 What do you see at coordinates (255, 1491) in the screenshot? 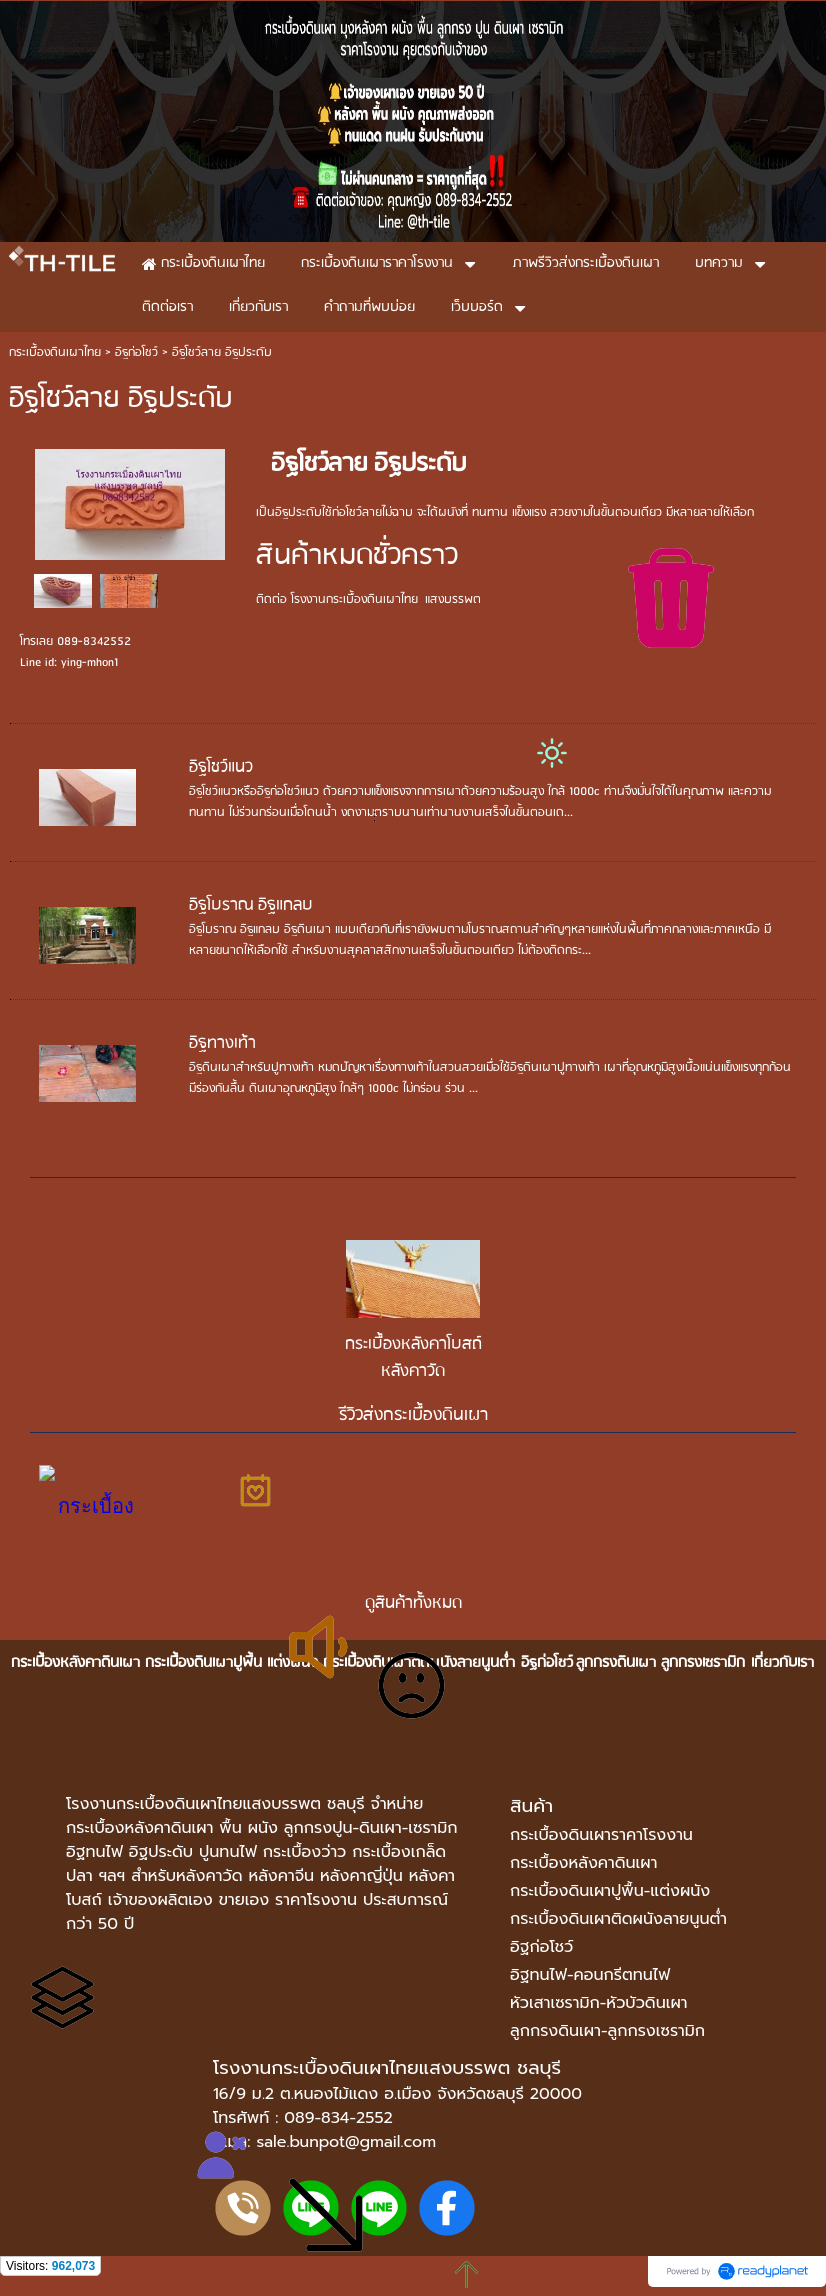
I see `view favorite or loved events` at bounding box center [255, 1491].